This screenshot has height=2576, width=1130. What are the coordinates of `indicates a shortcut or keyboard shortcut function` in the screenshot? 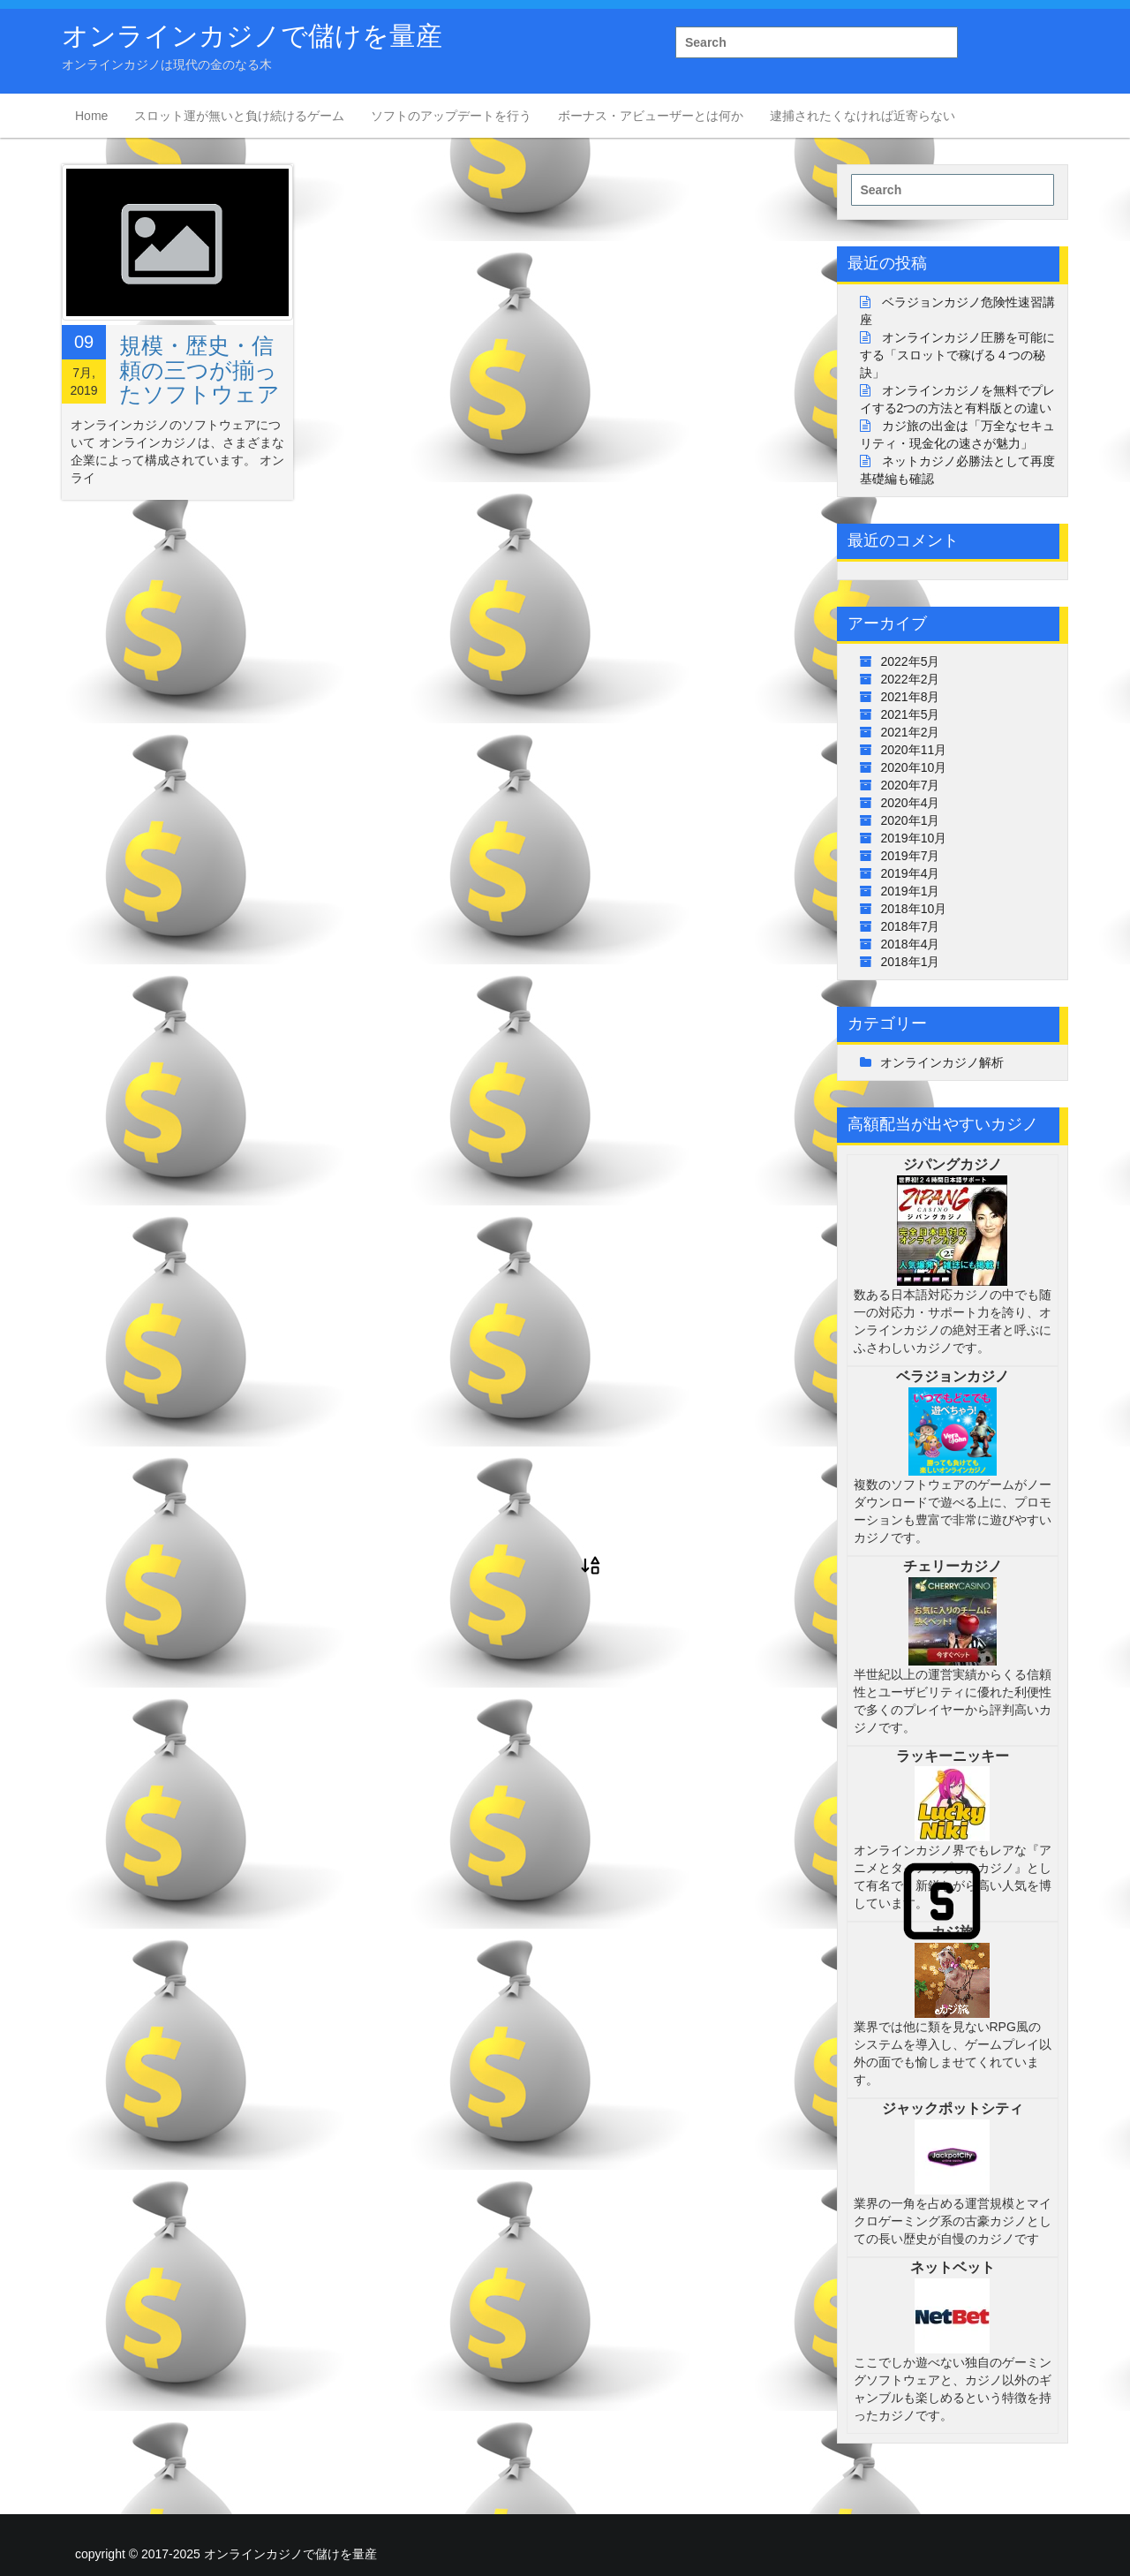 It's located at (942, 1901).